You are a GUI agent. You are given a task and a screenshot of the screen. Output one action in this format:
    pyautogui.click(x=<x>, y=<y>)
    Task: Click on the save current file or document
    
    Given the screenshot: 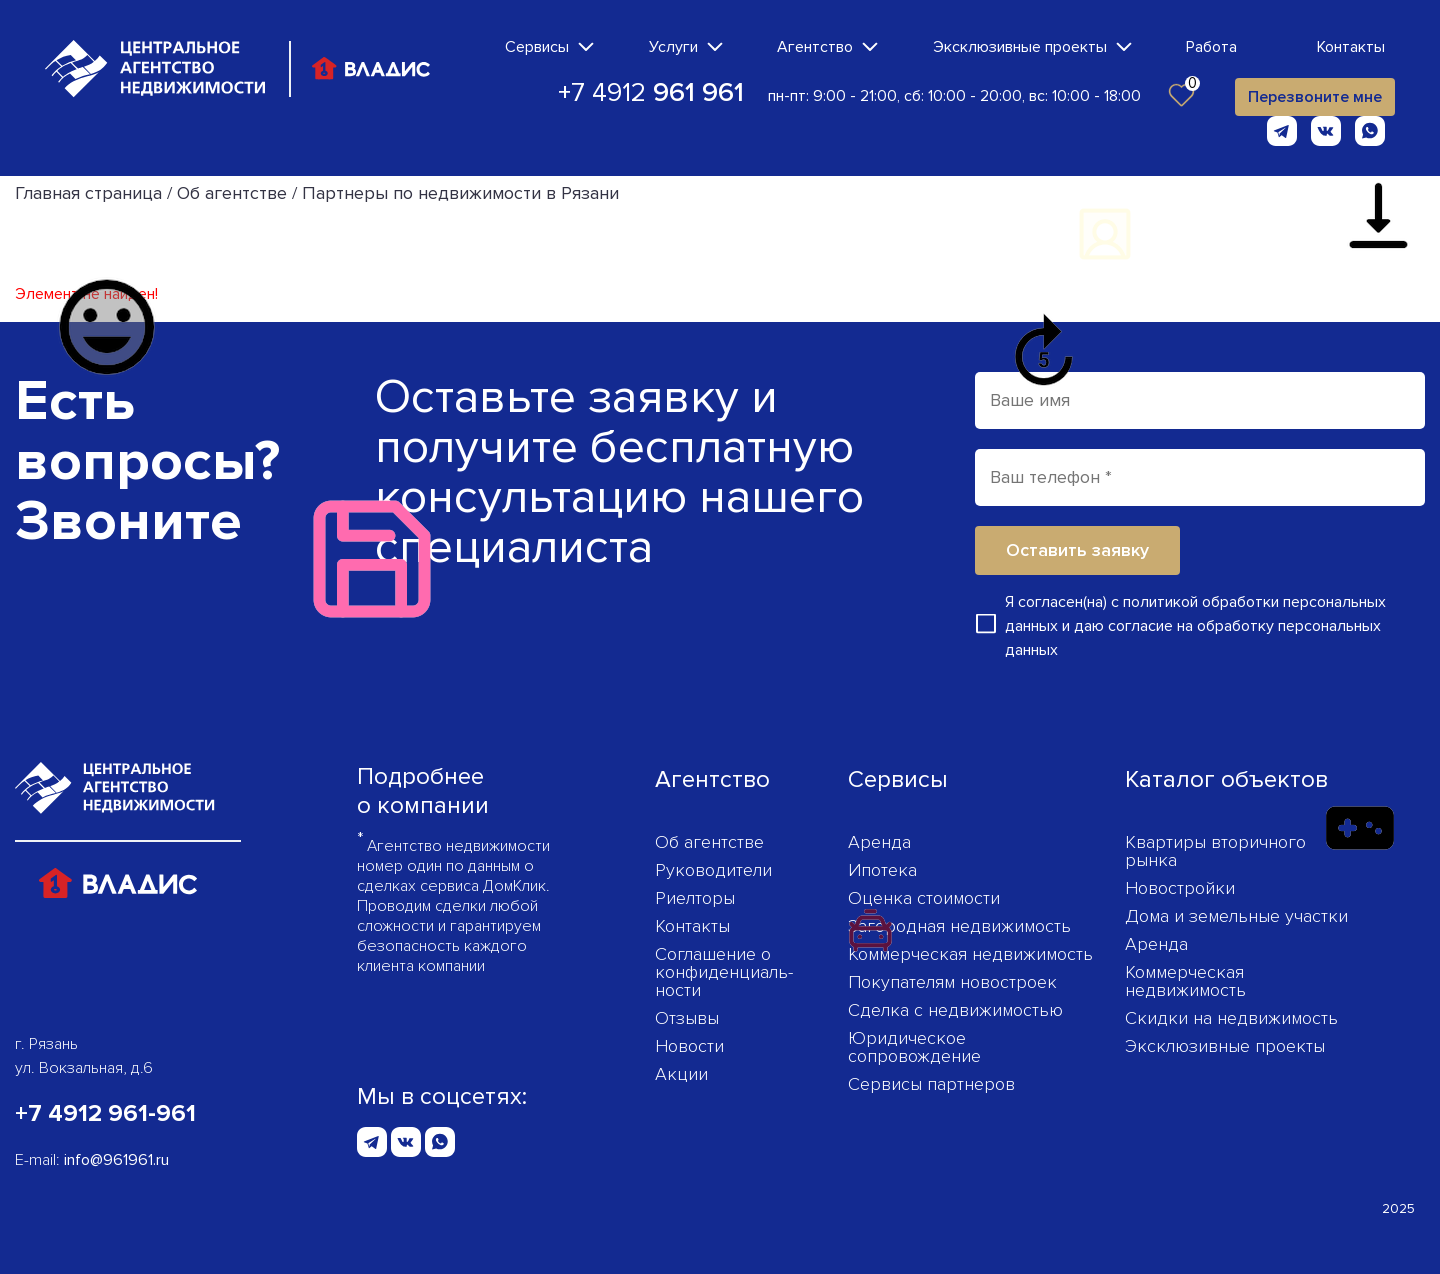 What is the action you would take?
    pyautogui.click(x=372, y=559)
    